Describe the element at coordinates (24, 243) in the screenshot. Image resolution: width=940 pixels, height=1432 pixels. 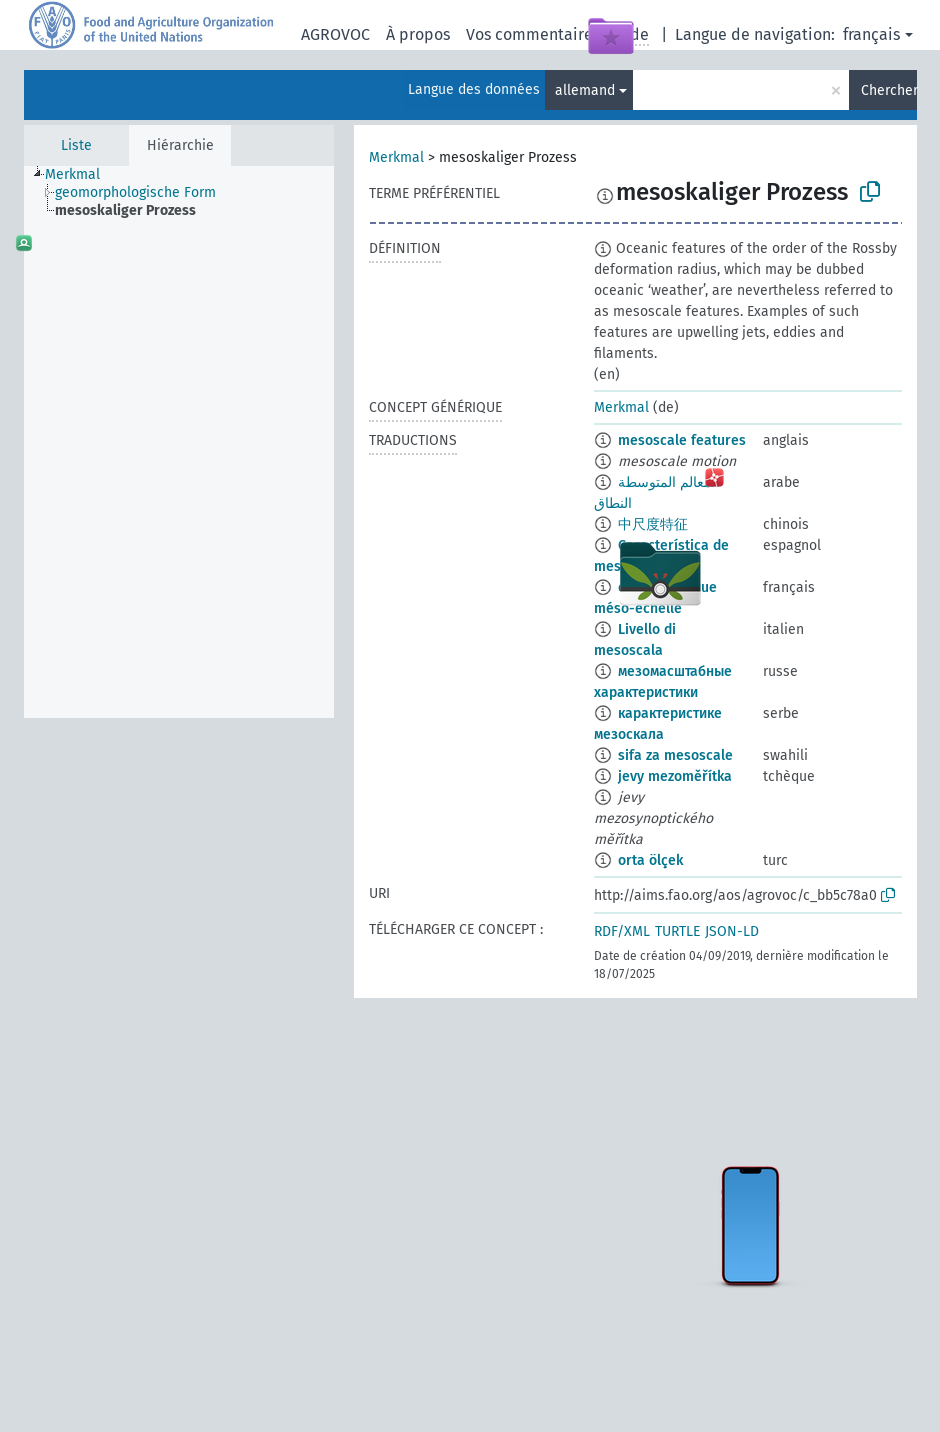
I see `open renderdoc graphics debugging application` at that location.